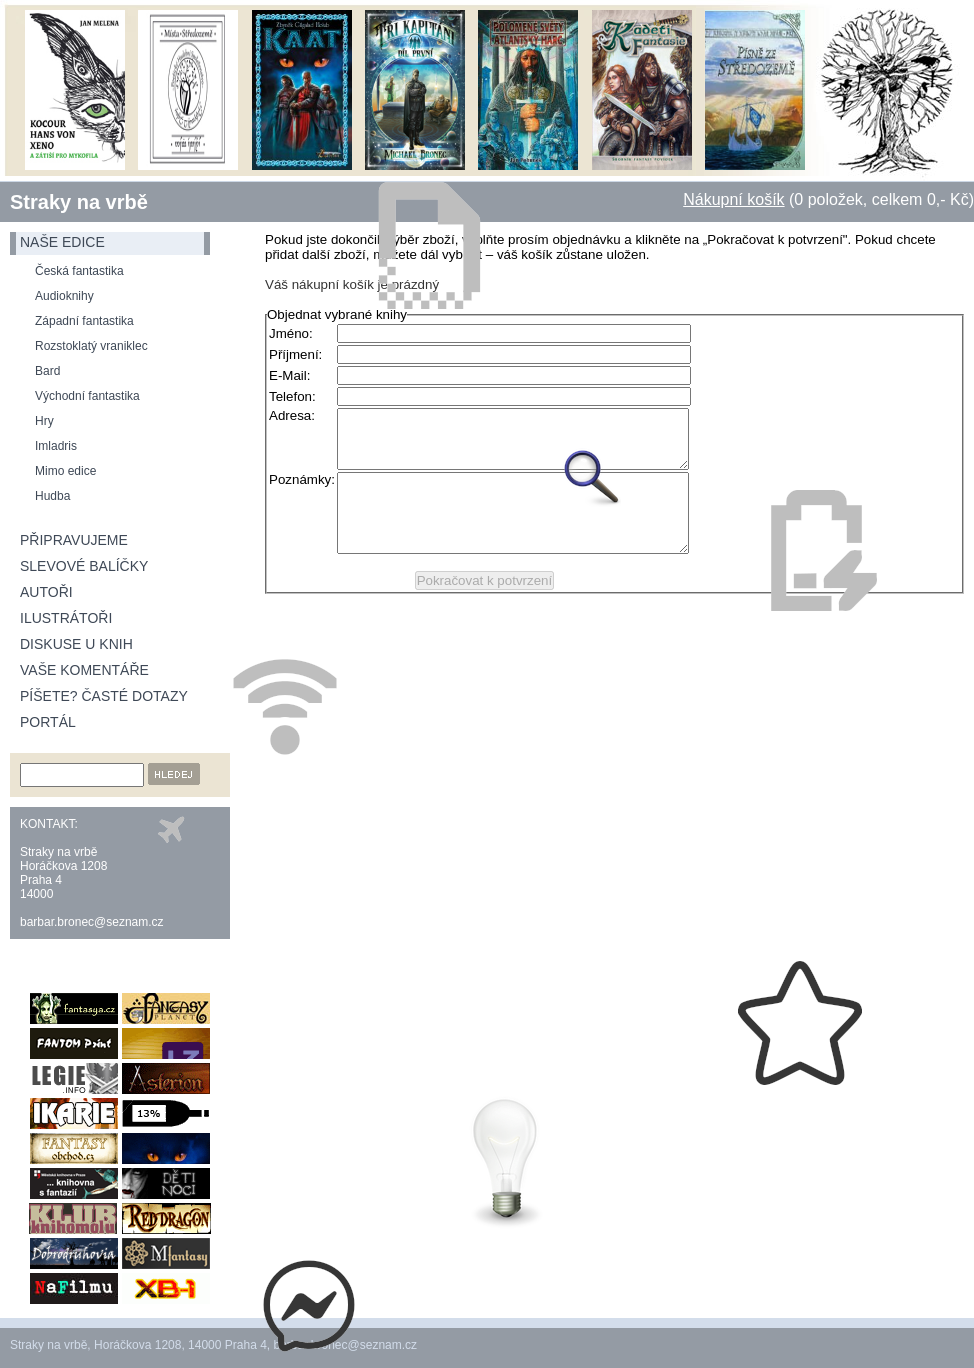  What do you see at coordinates (285, 703) in the screenshot?
I see `indicates wireless network connection status` at bounding box center [285, 703].